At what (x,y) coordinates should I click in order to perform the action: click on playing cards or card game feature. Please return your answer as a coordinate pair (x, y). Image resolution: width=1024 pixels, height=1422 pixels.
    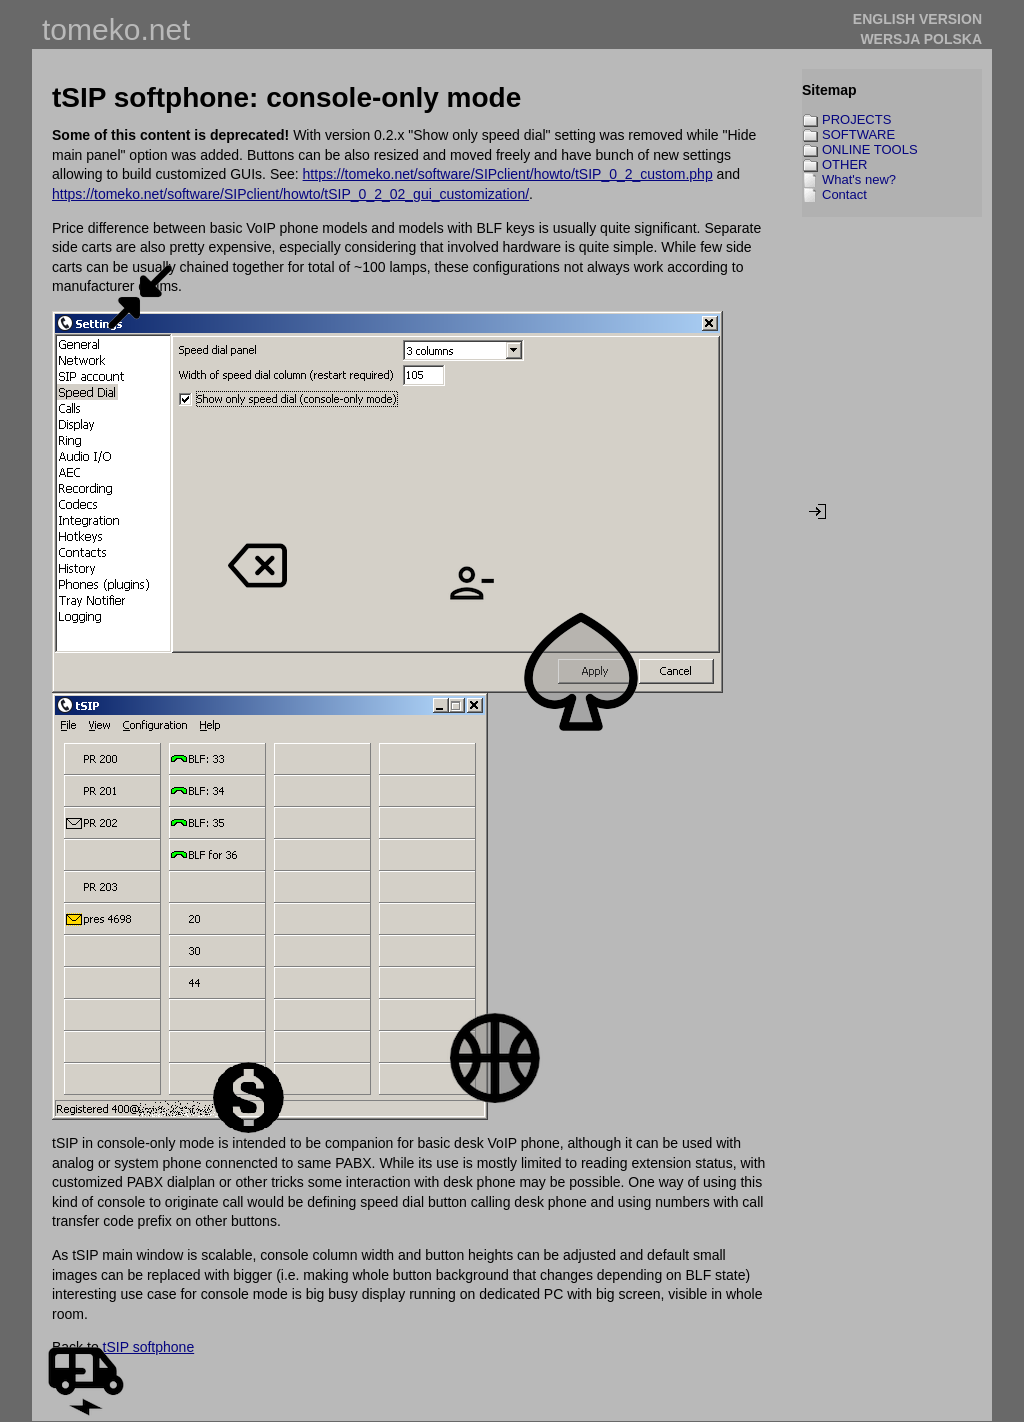
    Looking at the image, I should click on (581, 674).